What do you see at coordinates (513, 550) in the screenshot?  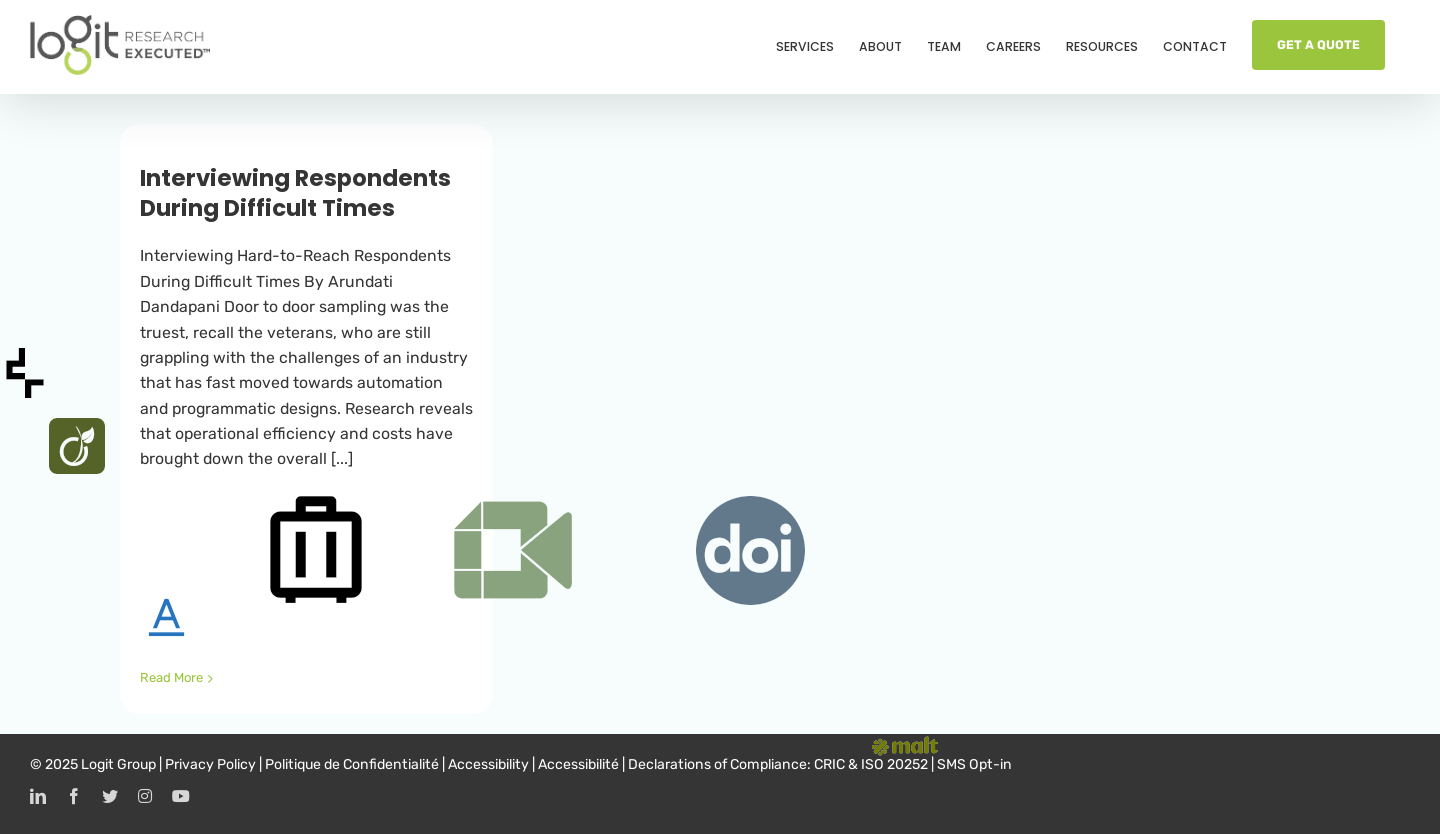 I see `join a Google Meet video call` at bounding box center [513, 550].